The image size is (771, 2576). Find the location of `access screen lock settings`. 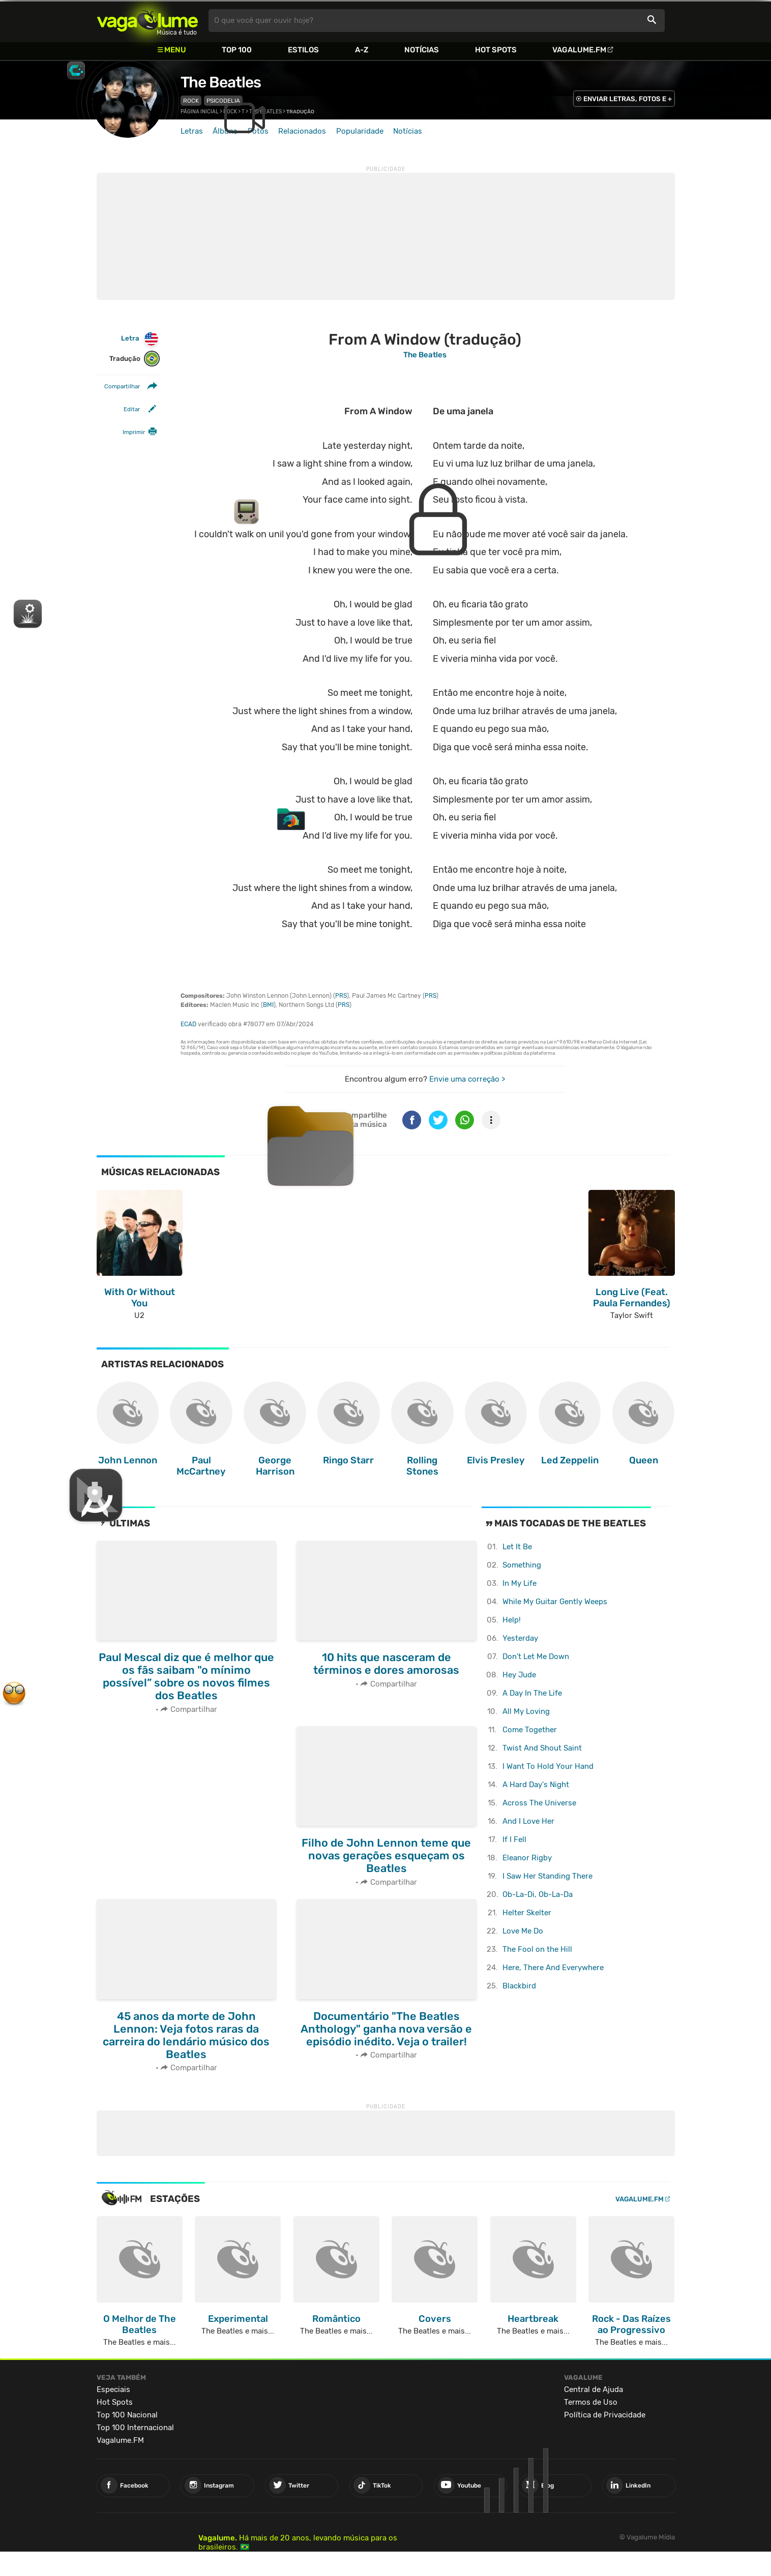

access screen lock settings is located at coordinates (438, 522).